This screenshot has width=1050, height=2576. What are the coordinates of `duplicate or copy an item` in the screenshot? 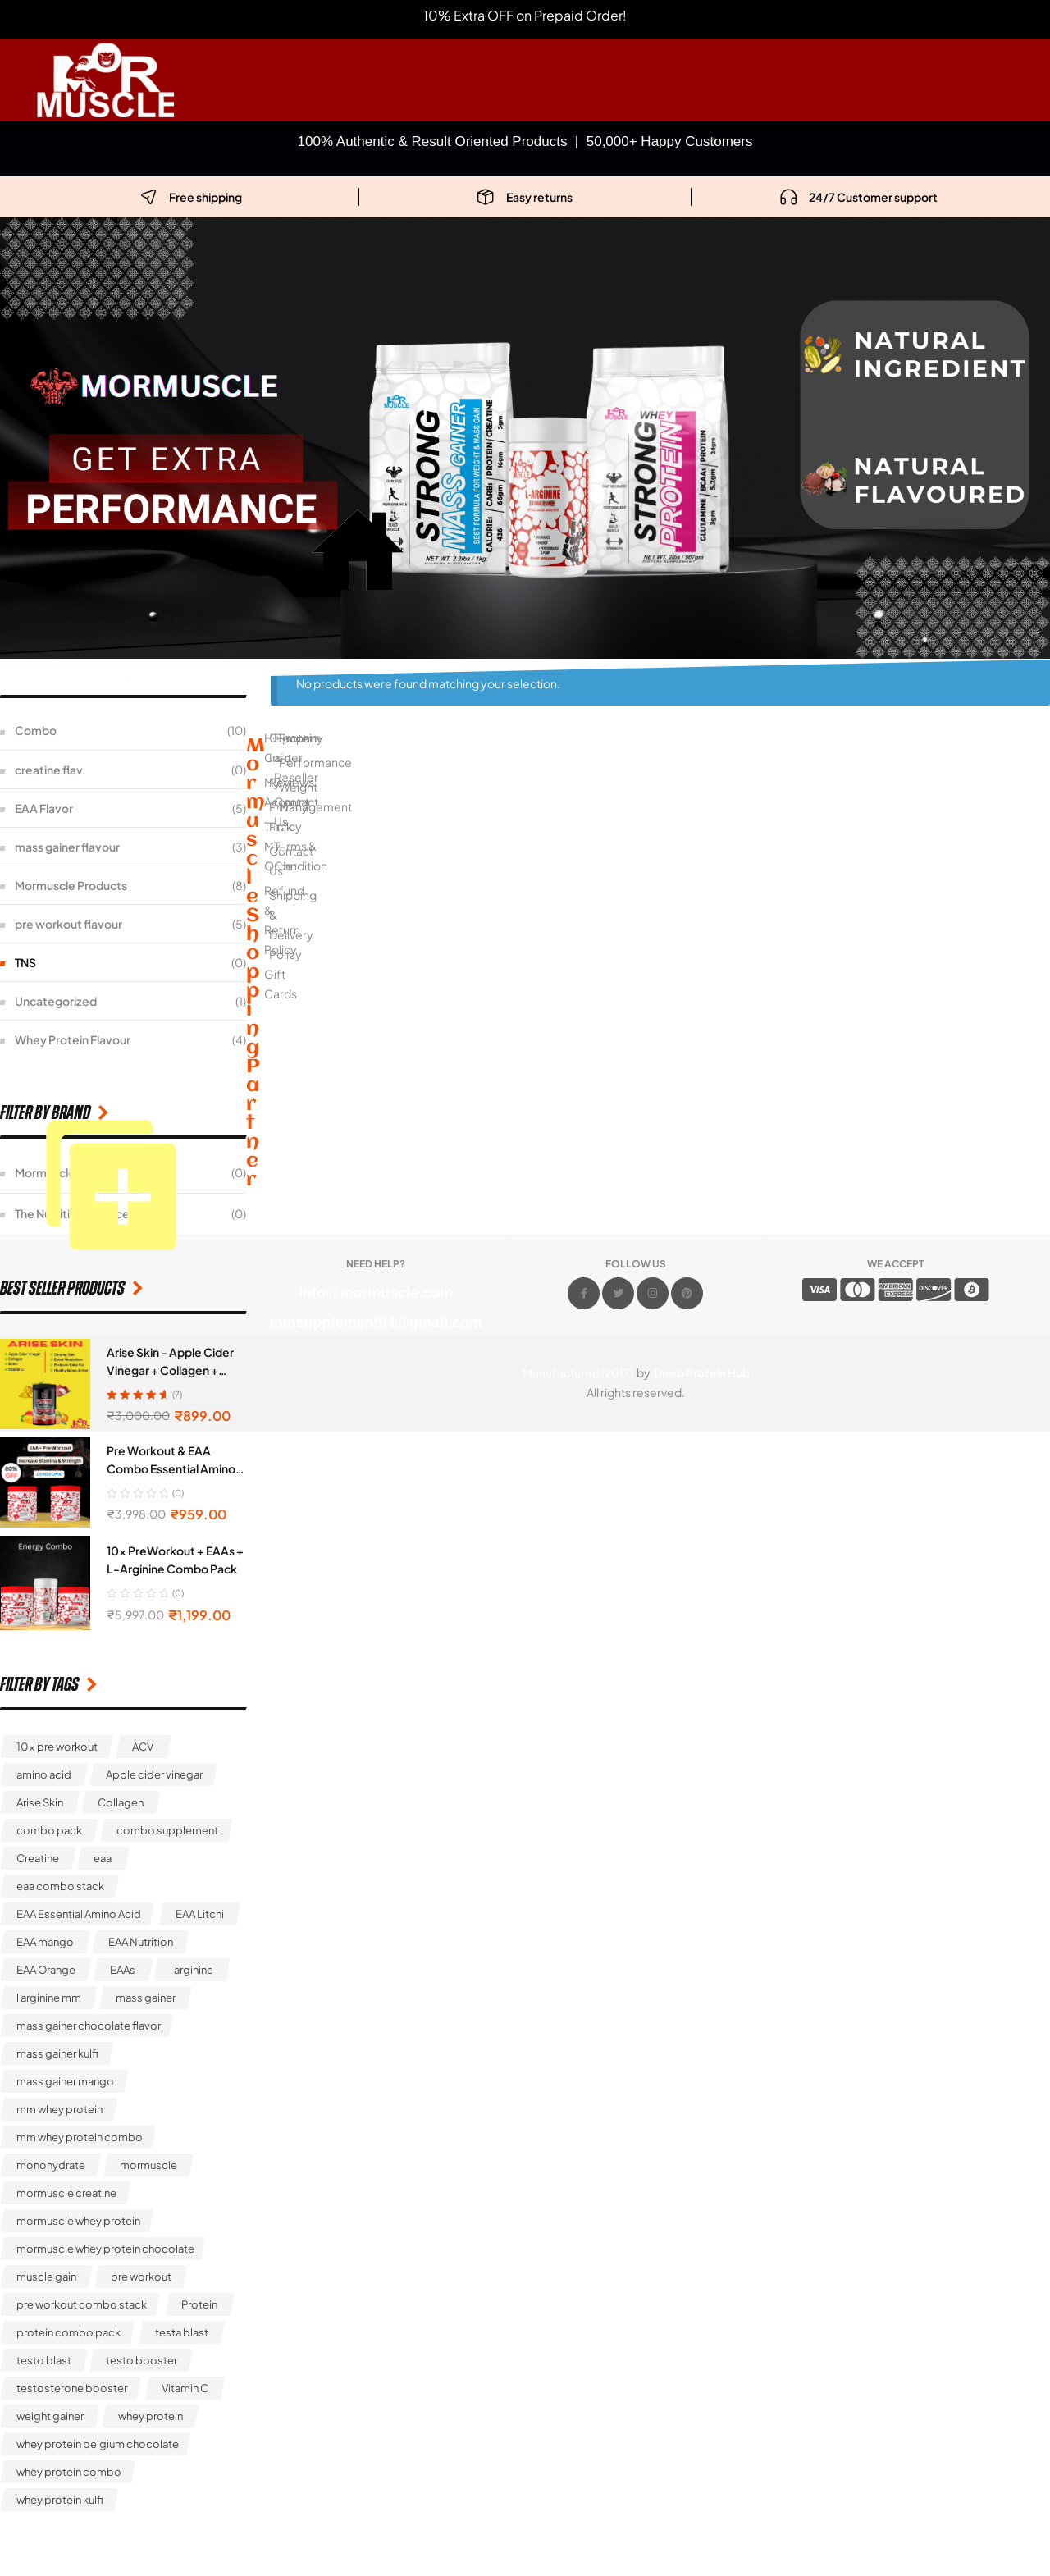 It's located at (111, 1185).